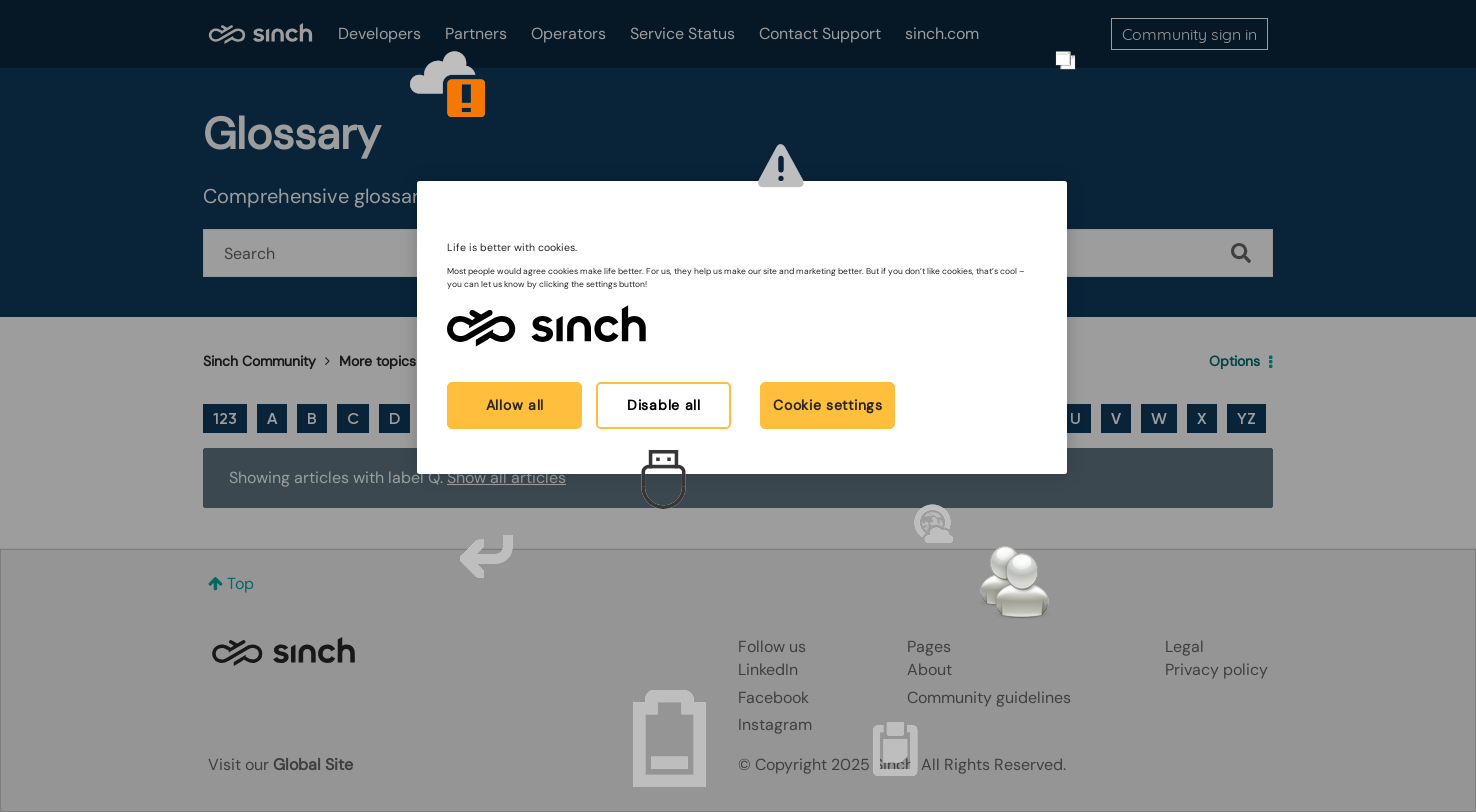 This screenshot has height=812, width=1476. Describe the element at coordinates (1015, 583) in the screenshot. I see `manage user accounts on this system` at that location.